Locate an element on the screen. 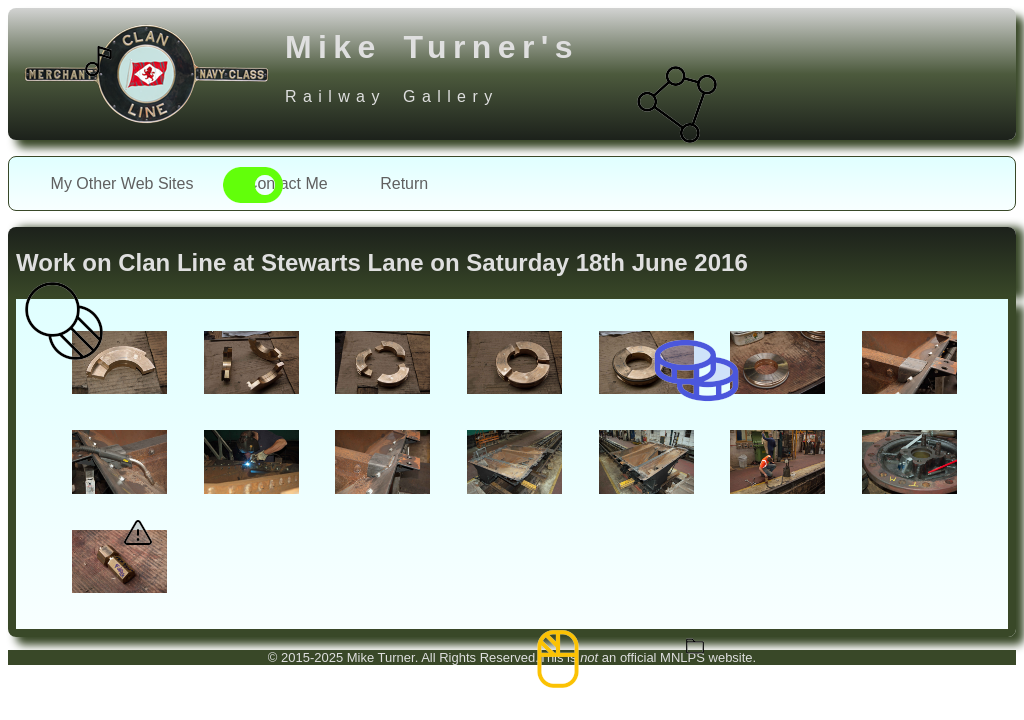 Image resolution: width=1024 pixels, height=720 pixels. indicates a warning or caution state is located at coordinates (138, 533).